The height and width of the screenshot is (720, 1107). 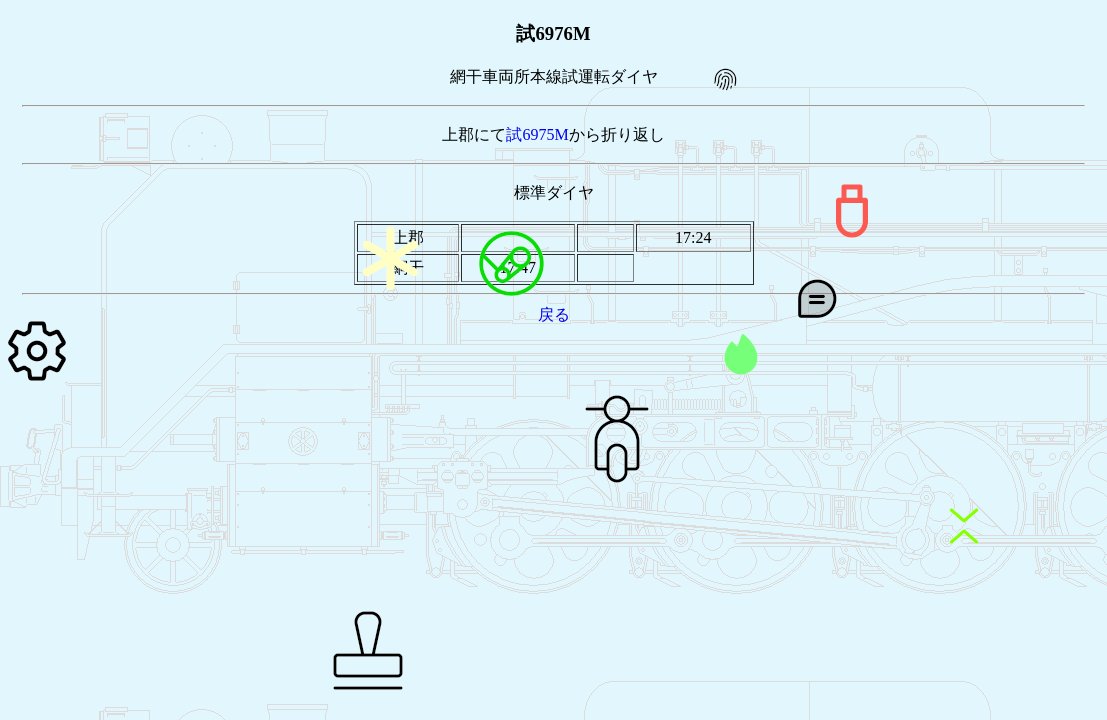 What do you see at coordinates (37, 351) in the screenshot?
I see `access app settings` at bounding box center [37, 351].